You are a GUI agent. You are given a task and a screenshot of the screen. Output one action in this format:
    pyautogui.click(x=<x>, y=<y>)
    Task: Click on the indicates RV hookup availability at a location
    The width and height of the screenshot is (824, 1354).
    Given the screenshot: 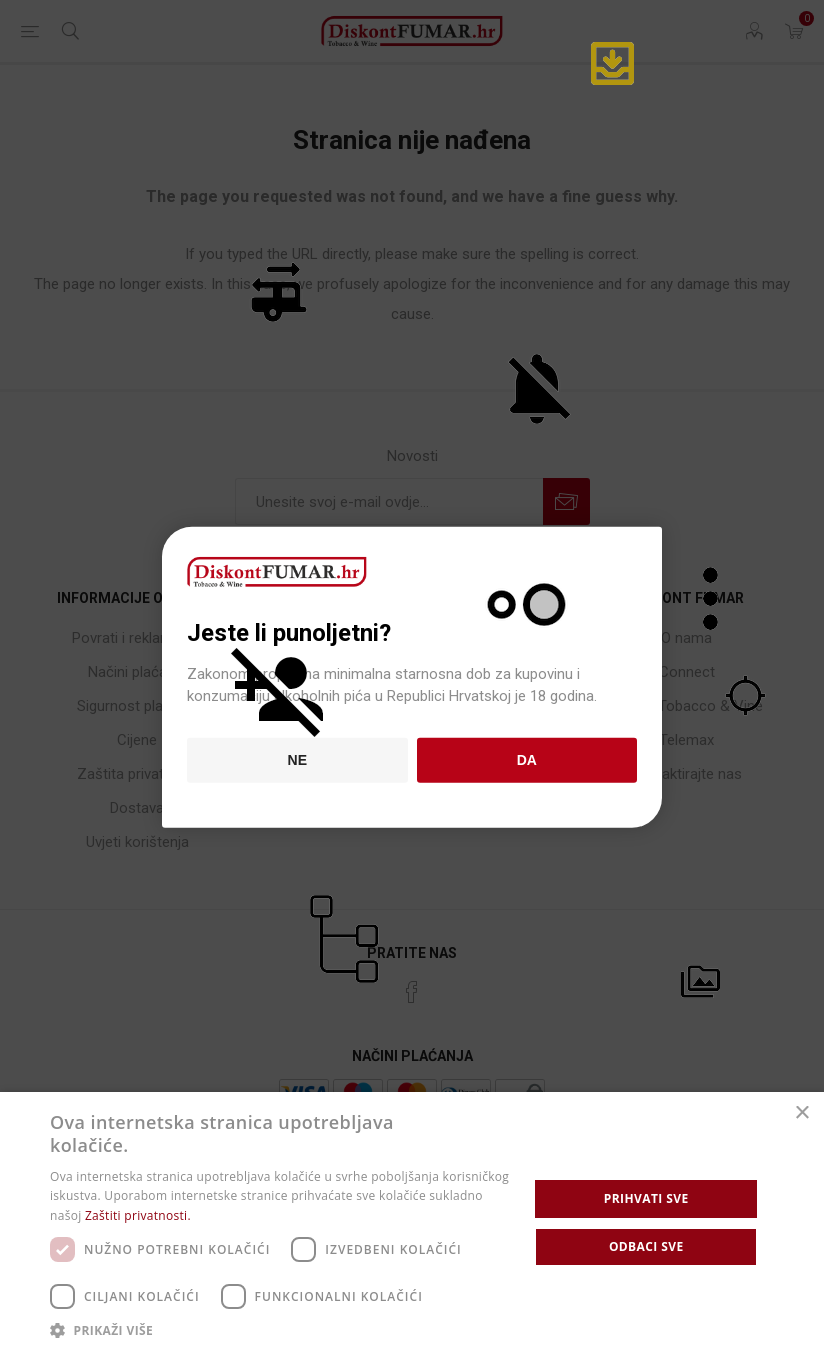 What is the action you would take?
    pyautogui.click(x=276, y=291)
    